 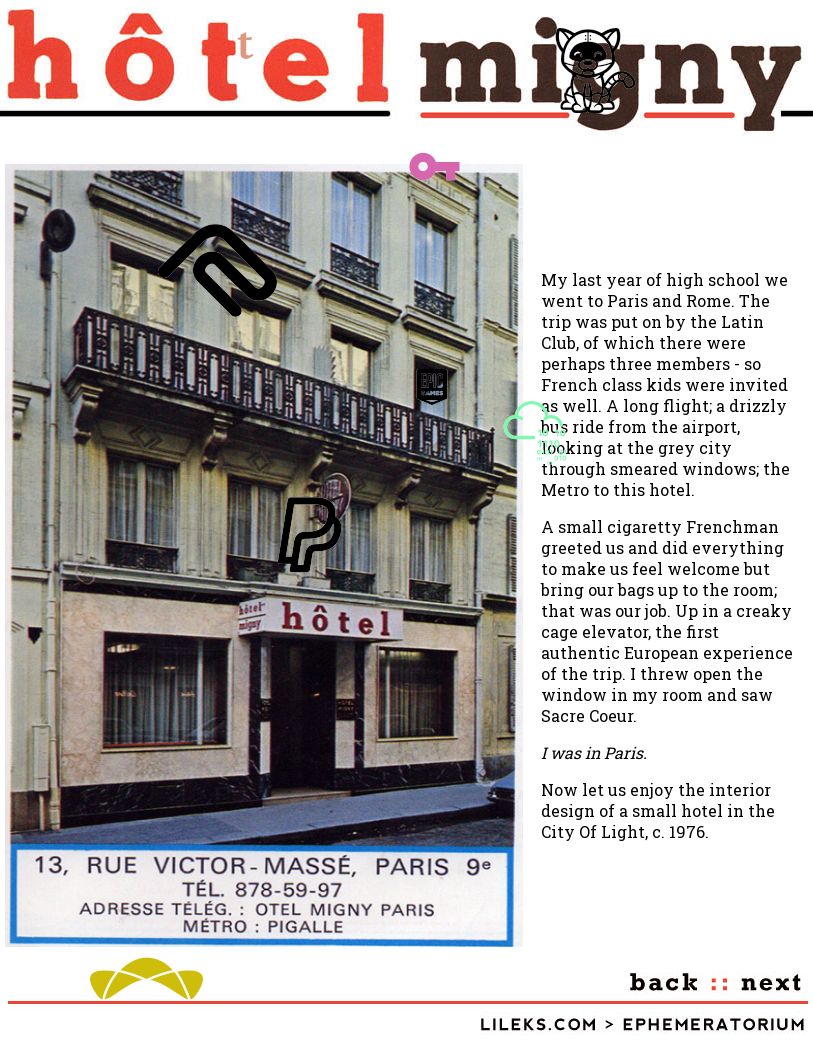 I want to click on tekton CI/CD pipeline platform logo, so click(x=595, y=70).